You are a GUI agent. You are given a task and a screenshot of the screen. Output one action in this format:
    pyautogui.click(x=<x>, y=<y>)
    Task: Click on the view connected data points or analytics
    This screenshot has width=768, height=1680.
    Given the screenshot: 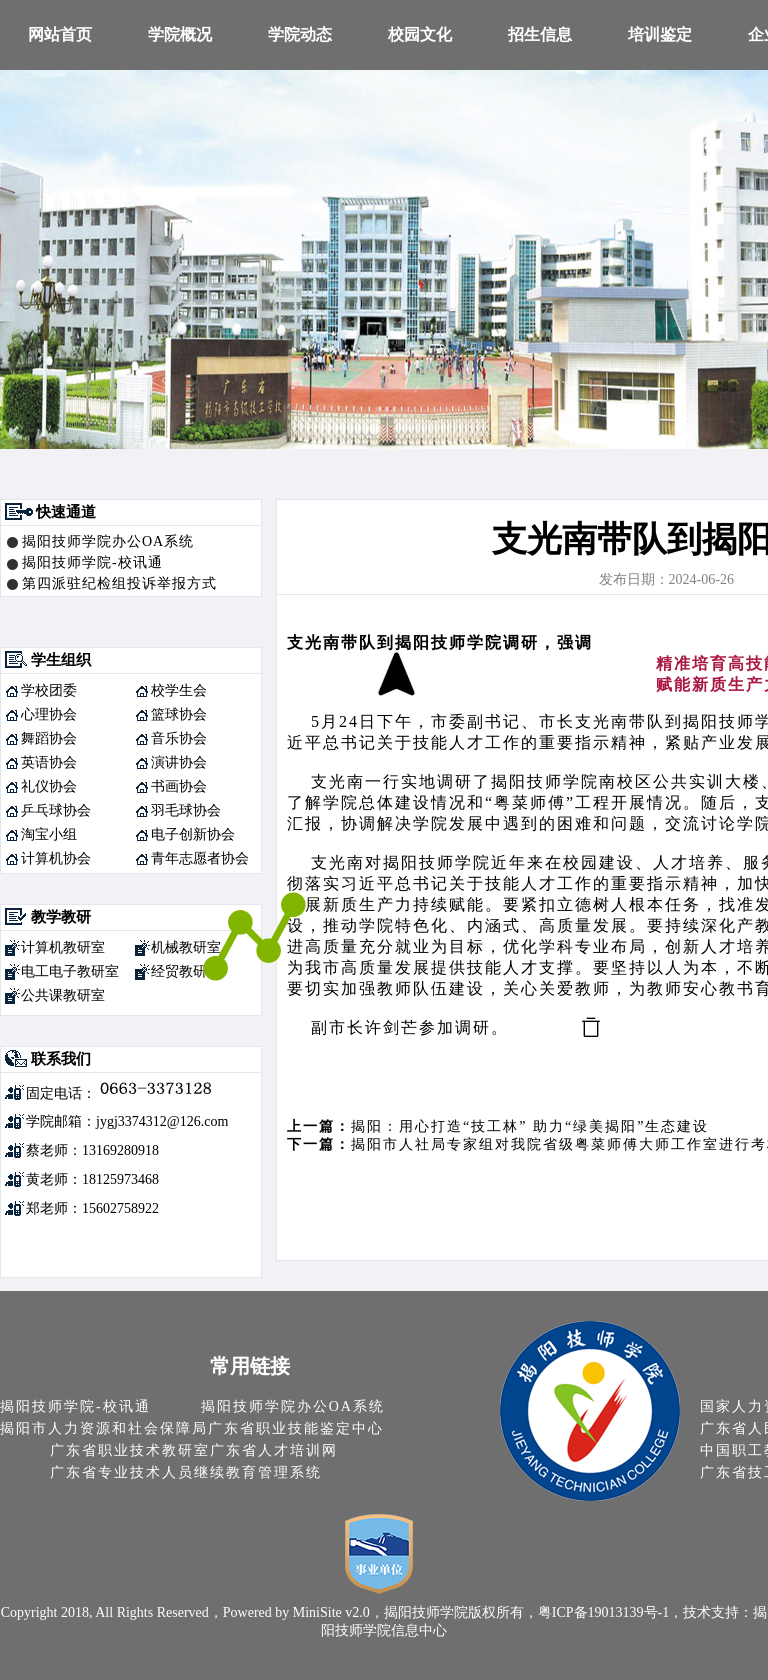 What is the action you would take?
    pyautogui.click(x=254, y=936)
    